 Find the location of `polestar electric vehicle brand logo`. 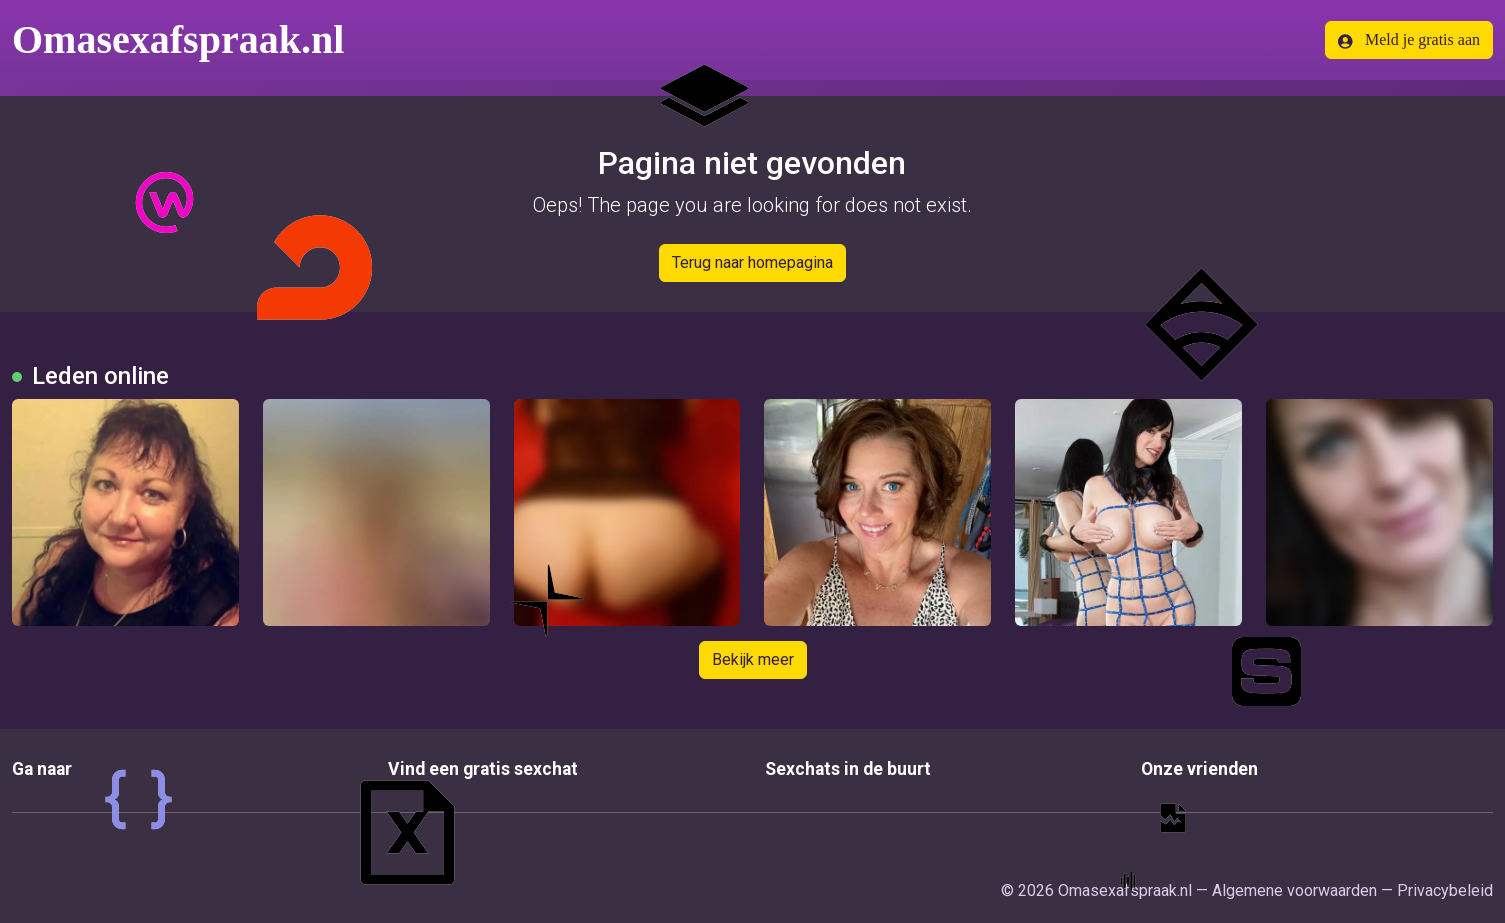

polestar electric vehicle brand logo is located at coordinates (547, 600).